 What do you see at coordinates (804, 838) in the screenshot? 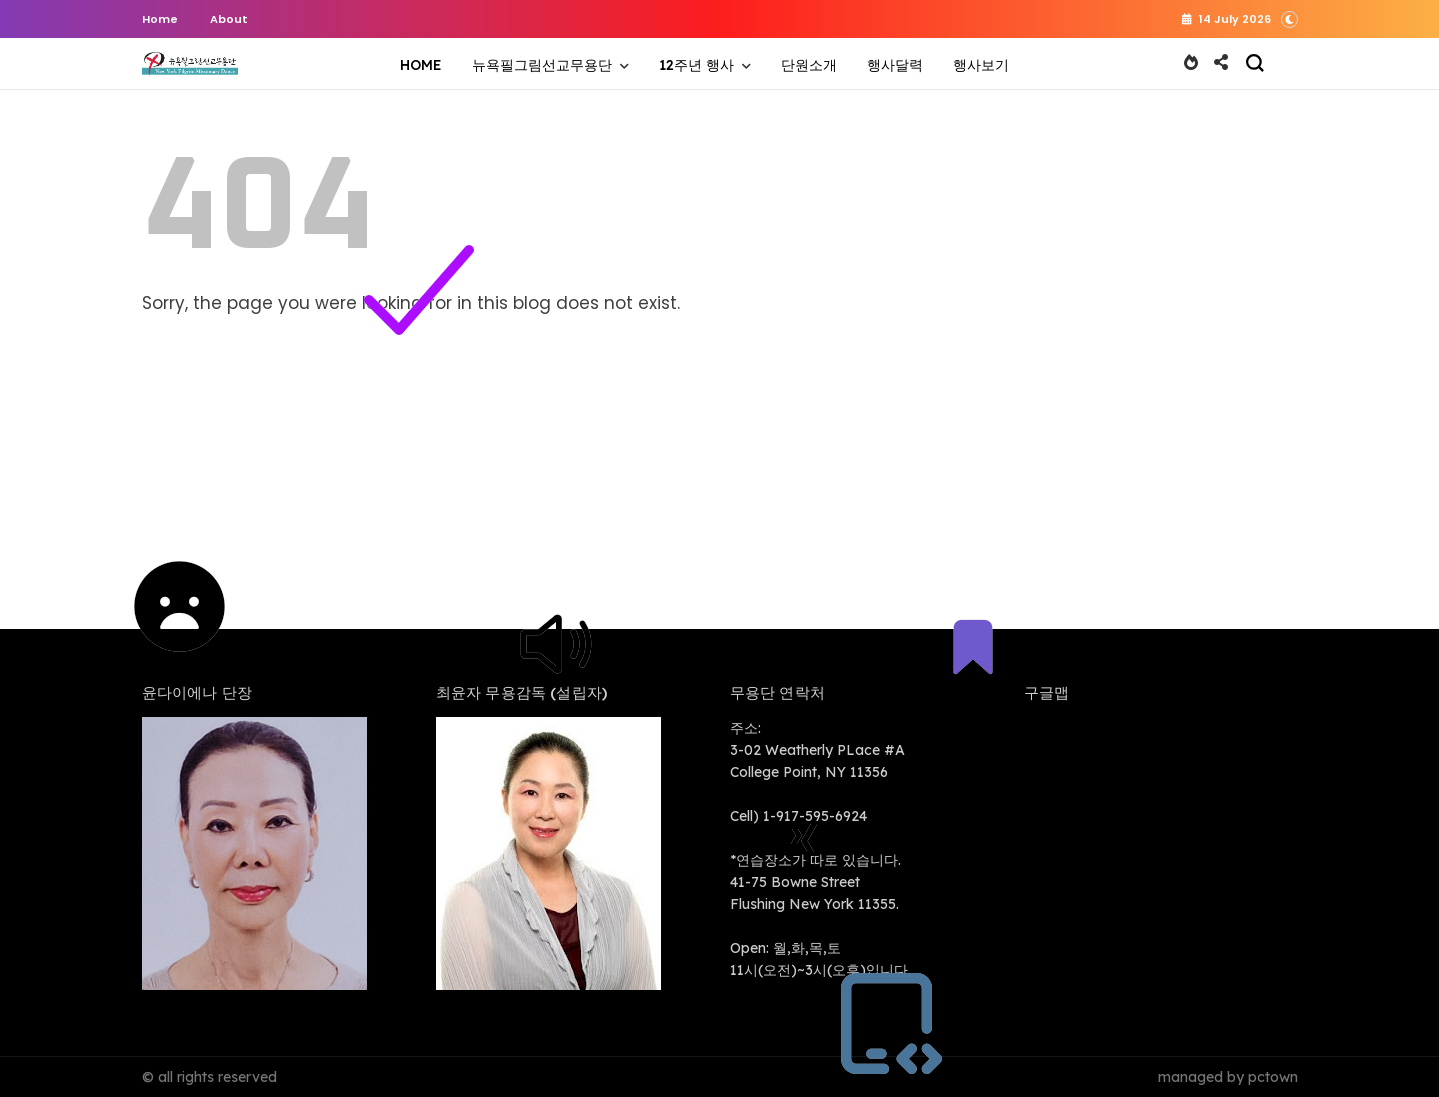
I see `visit xing professional network profile` at bounding box center [804, 838].